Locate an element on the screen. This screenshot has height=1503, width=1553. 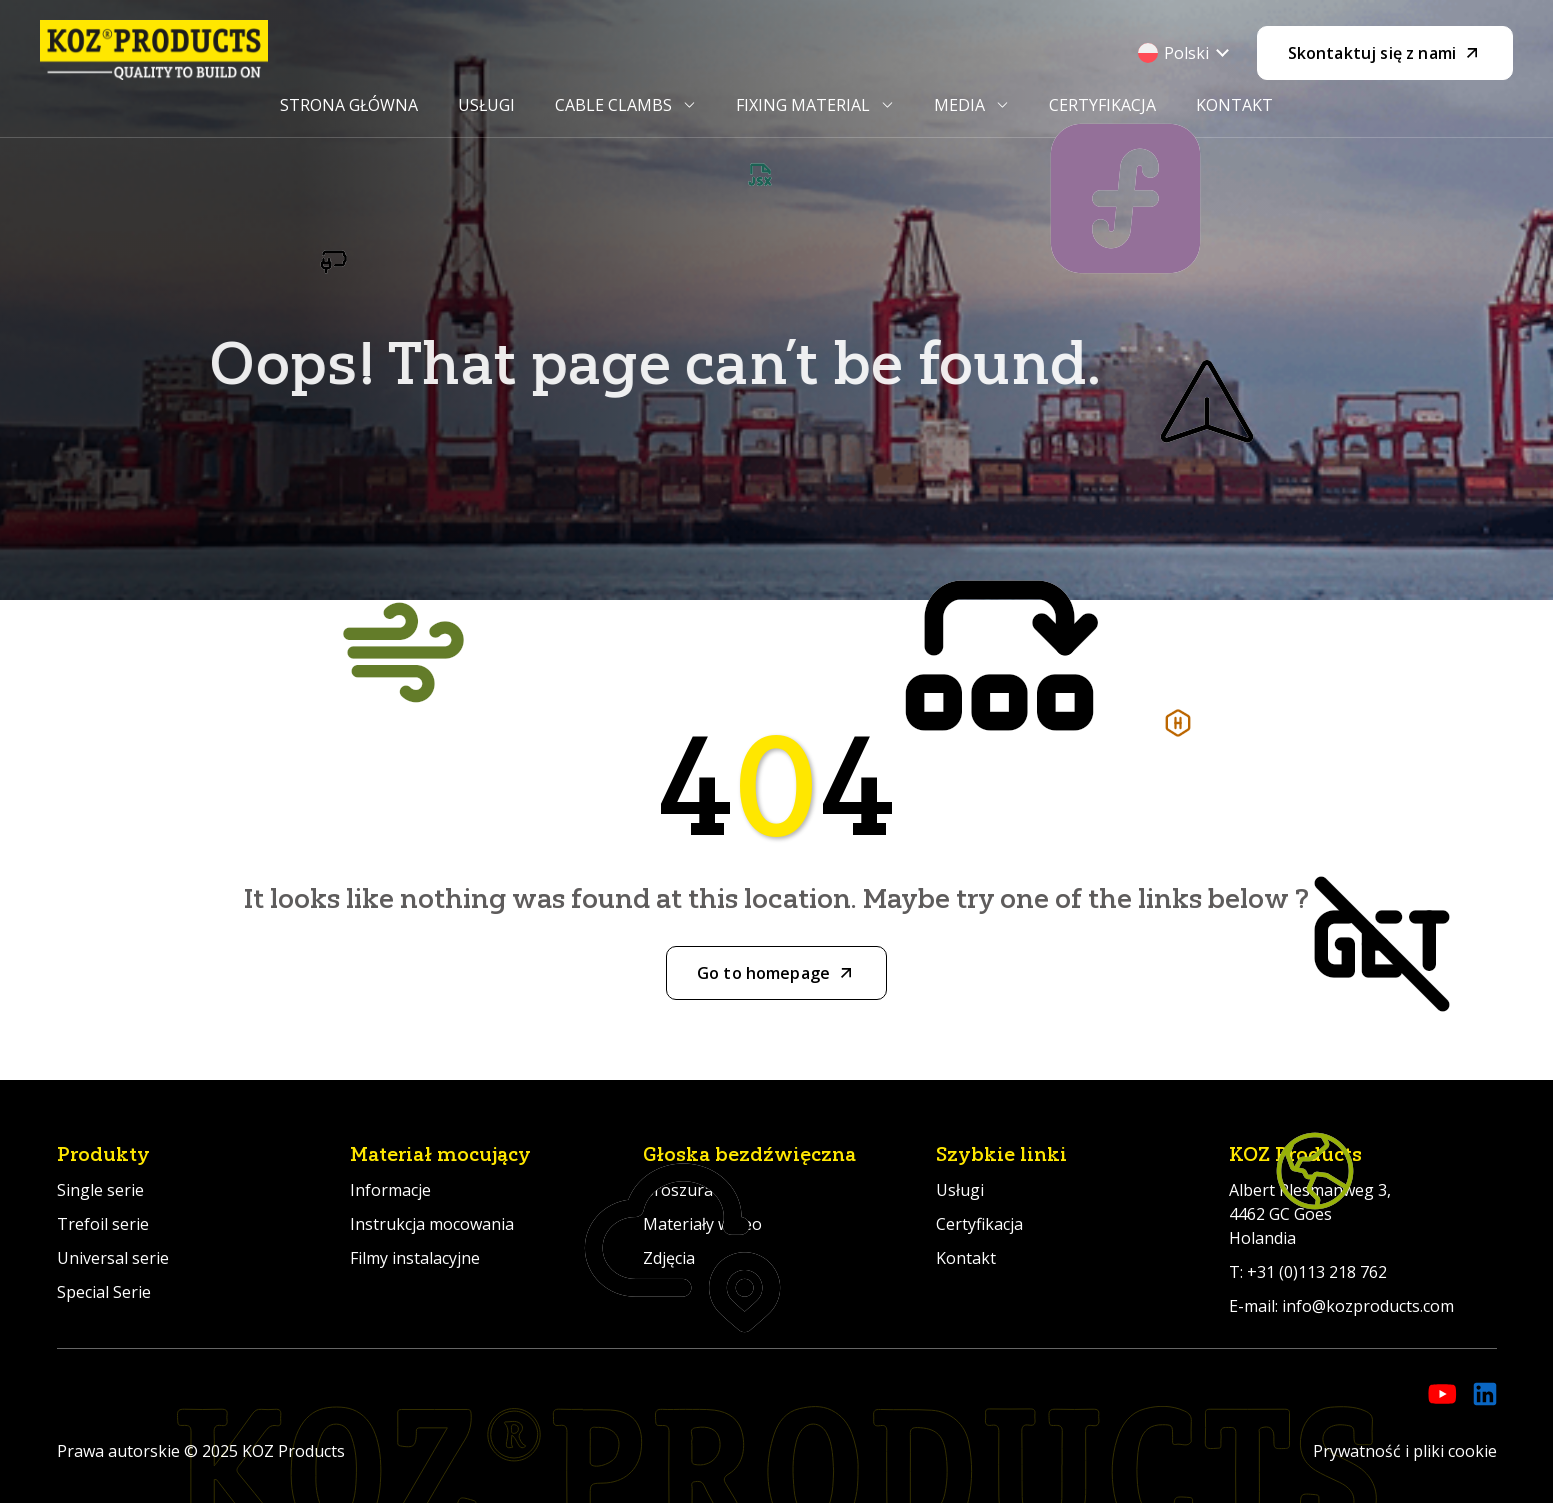
send a message is located at coordinates (1207, 403).